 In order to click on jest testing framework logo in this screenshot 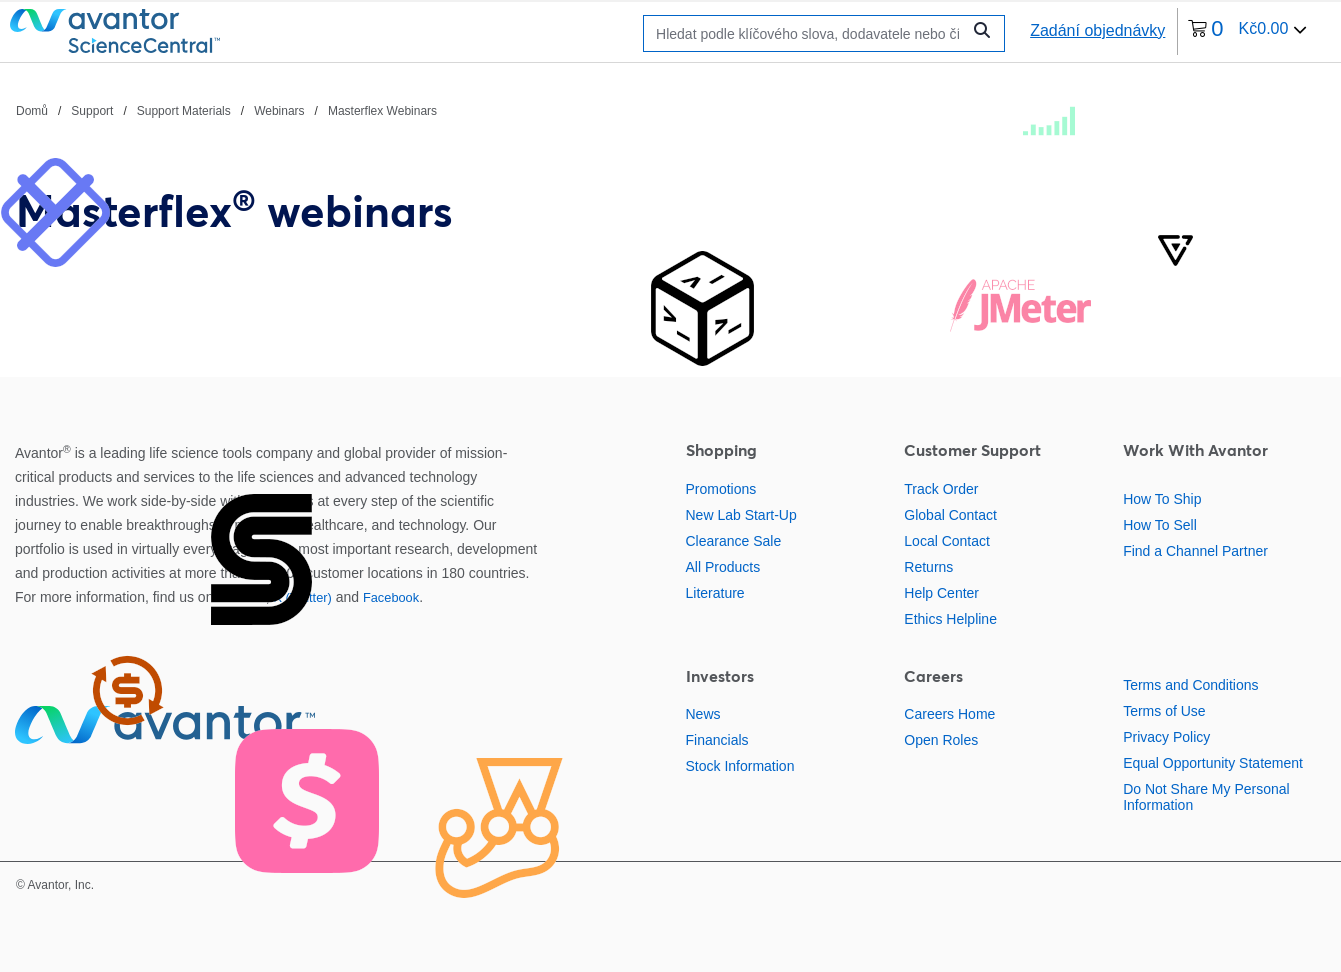, I will do `click(499, 828)`.